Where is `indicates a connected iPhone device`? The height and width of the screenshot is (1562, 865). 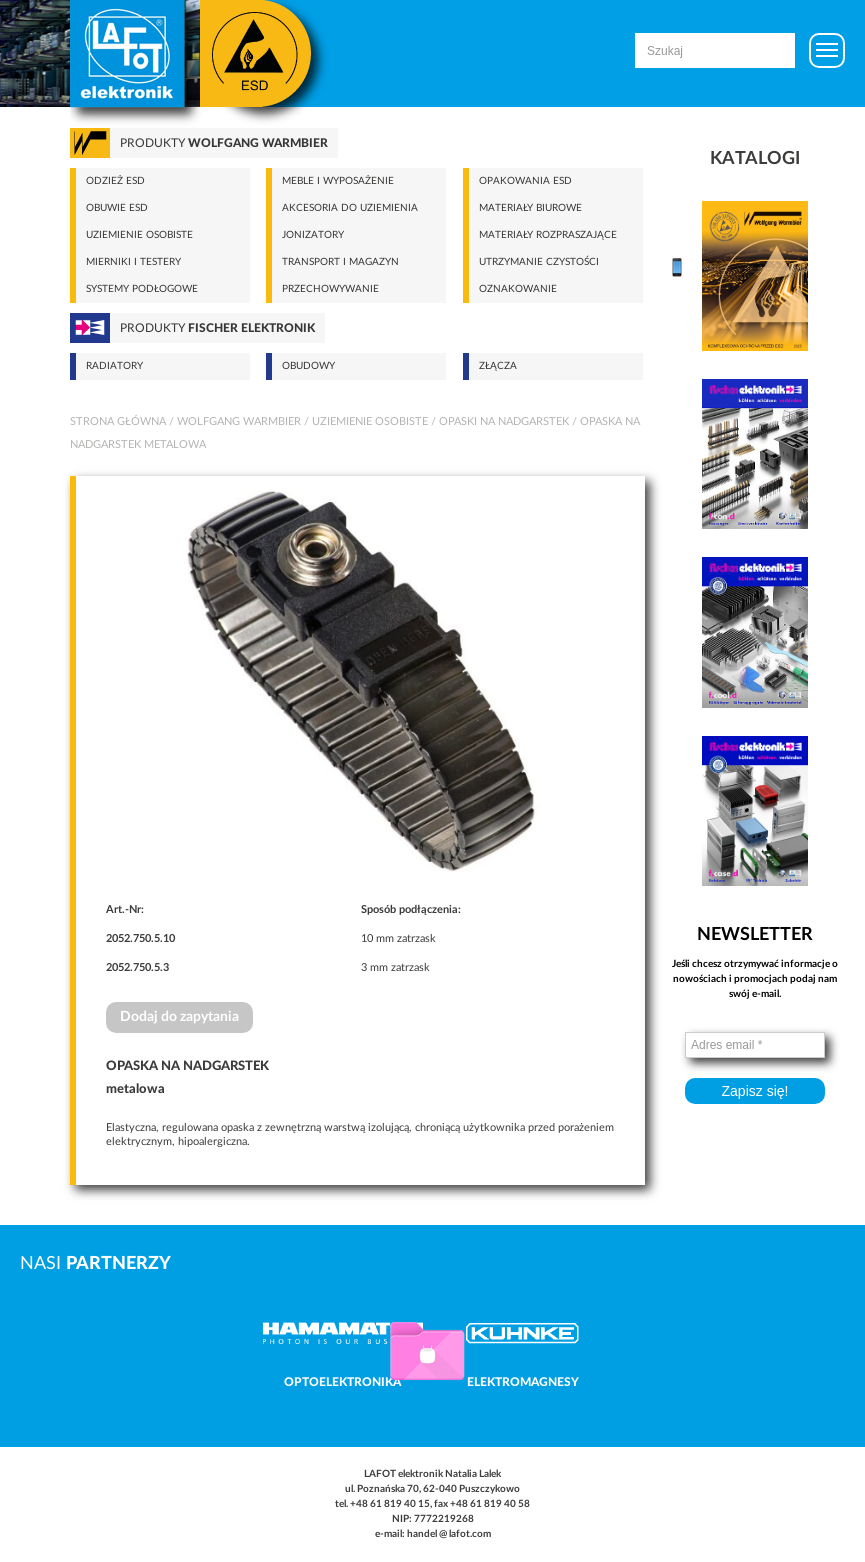
indicates a connected iPhone device is located at coordinates (677, 267).